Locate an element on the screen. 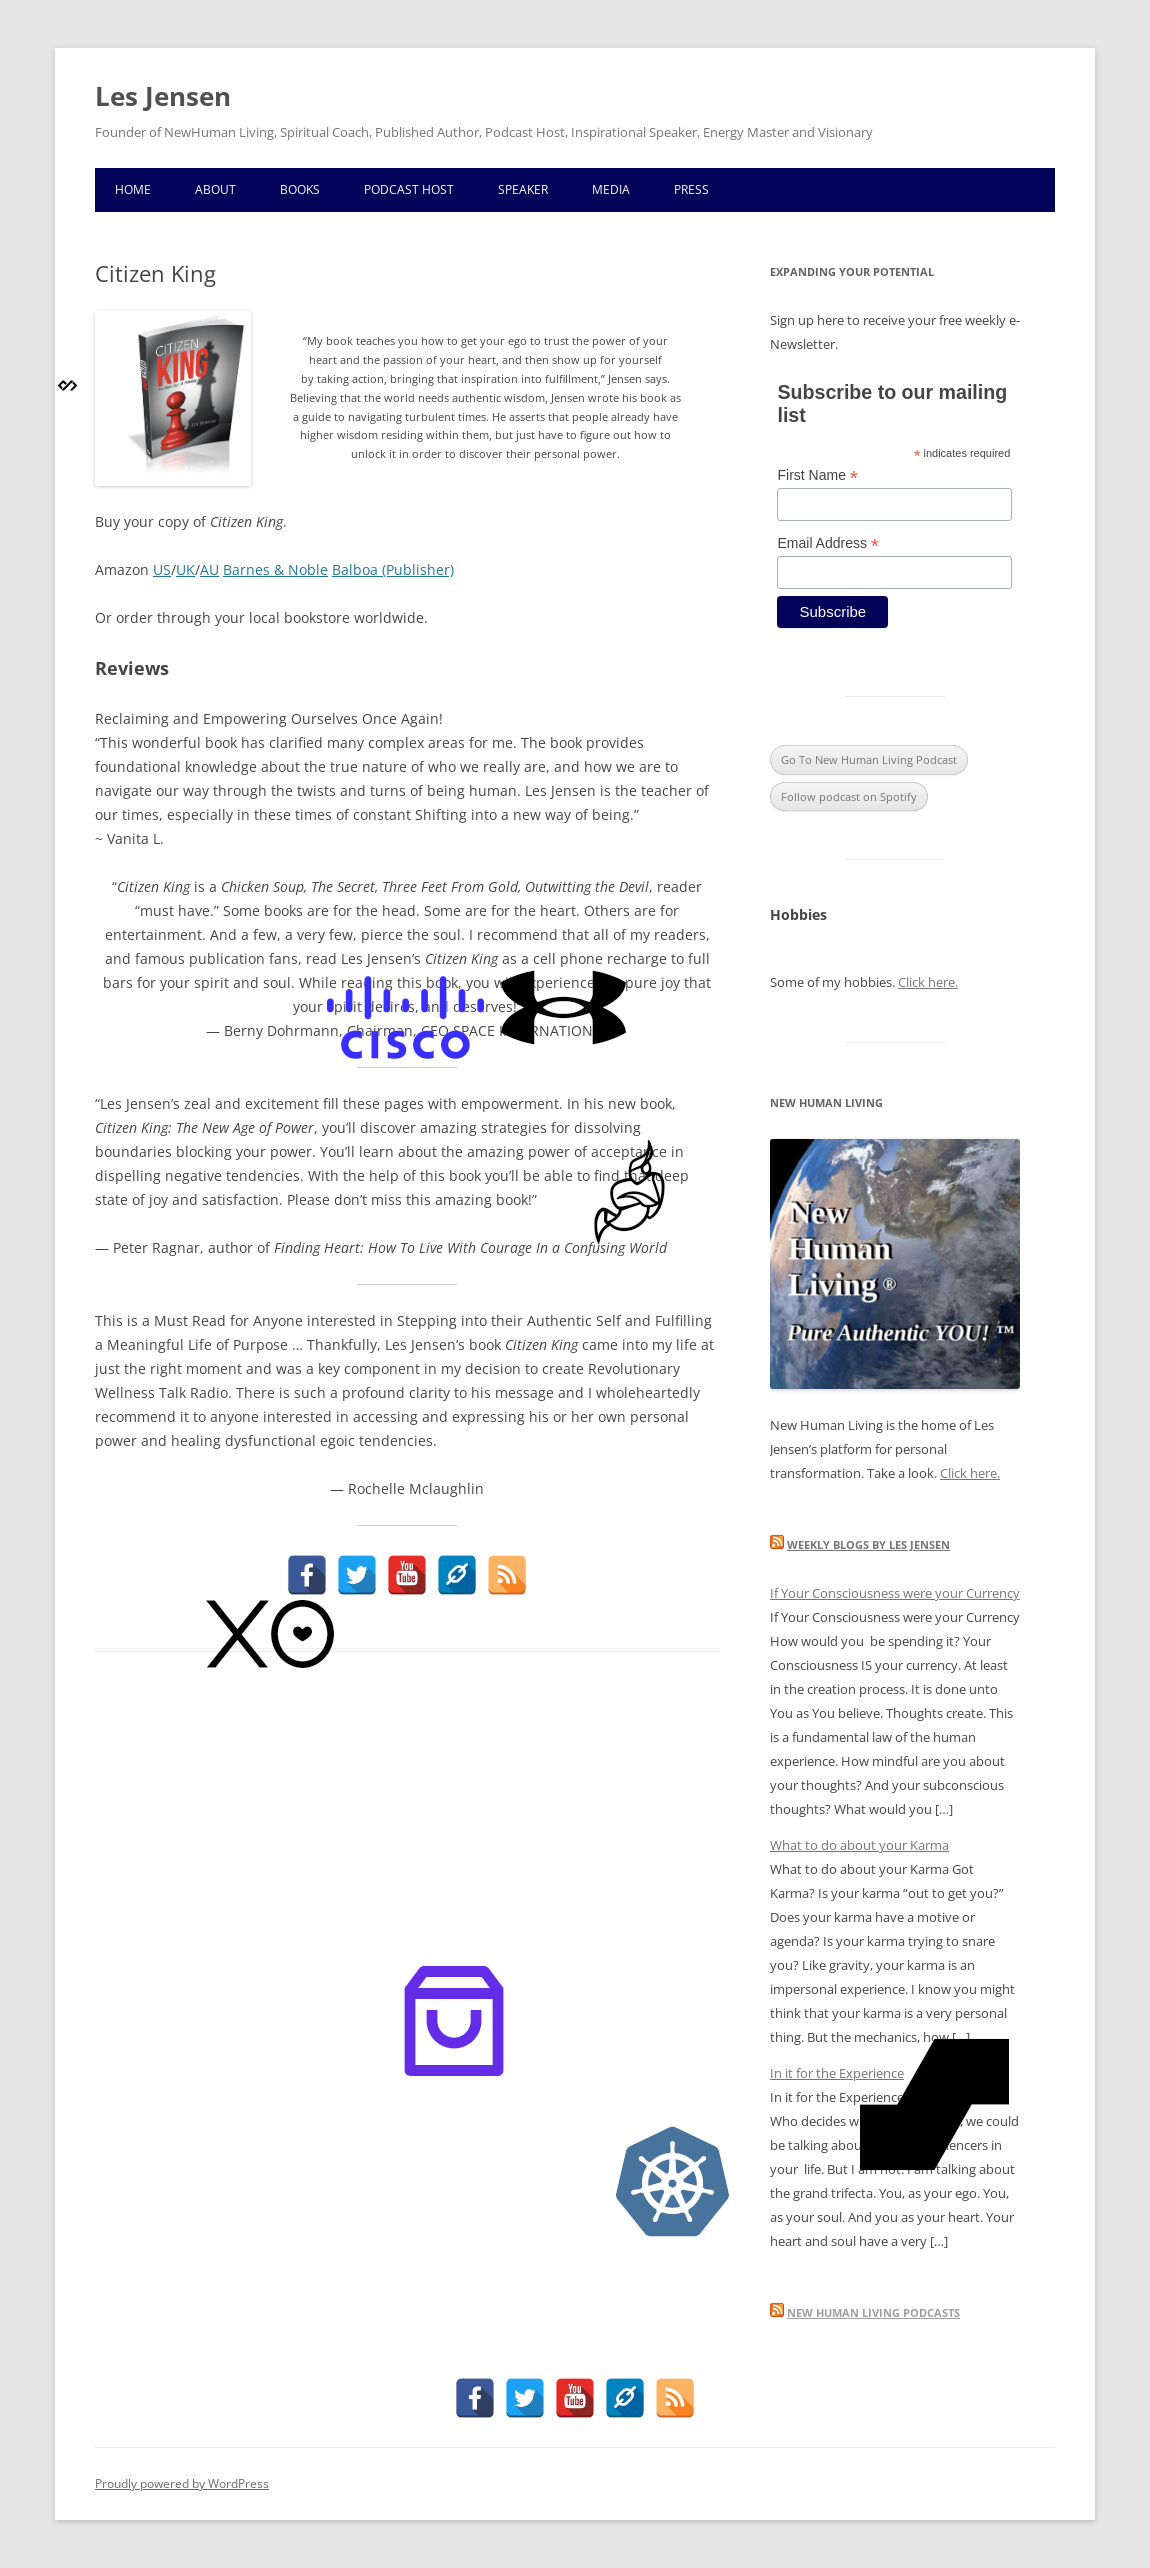 The image size is (1150, 2568). xo brand logo is located at coordinates (270, 1634).